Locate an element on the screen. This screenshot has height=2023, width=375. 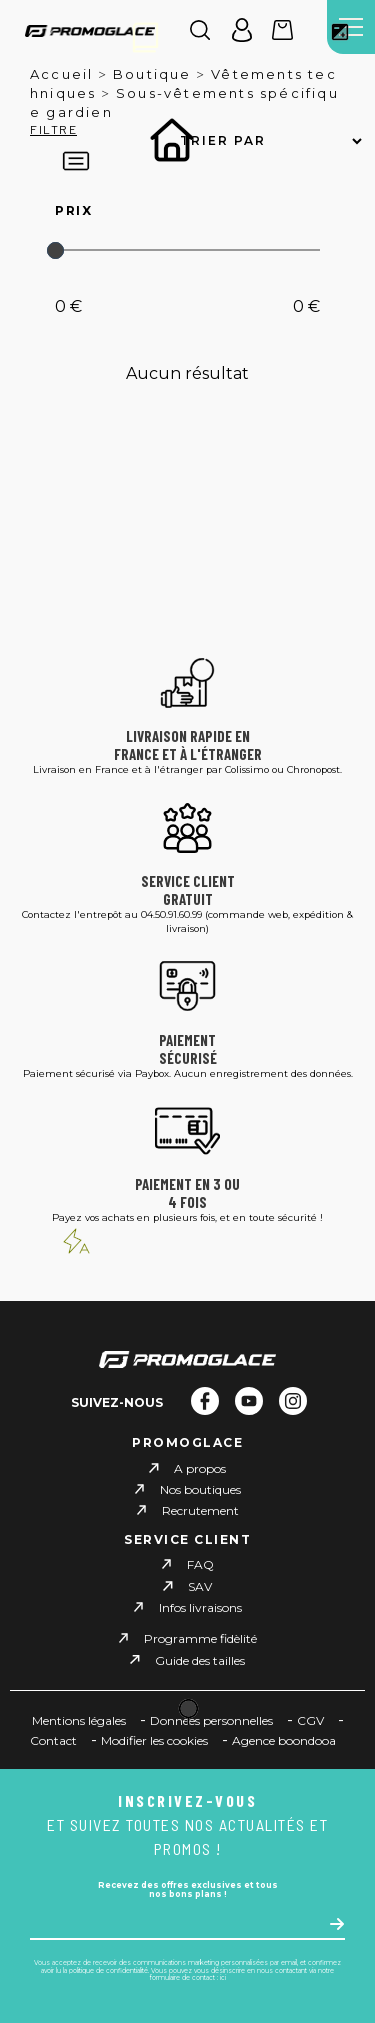
navigate to home screen is located at coordinates (172, 140).